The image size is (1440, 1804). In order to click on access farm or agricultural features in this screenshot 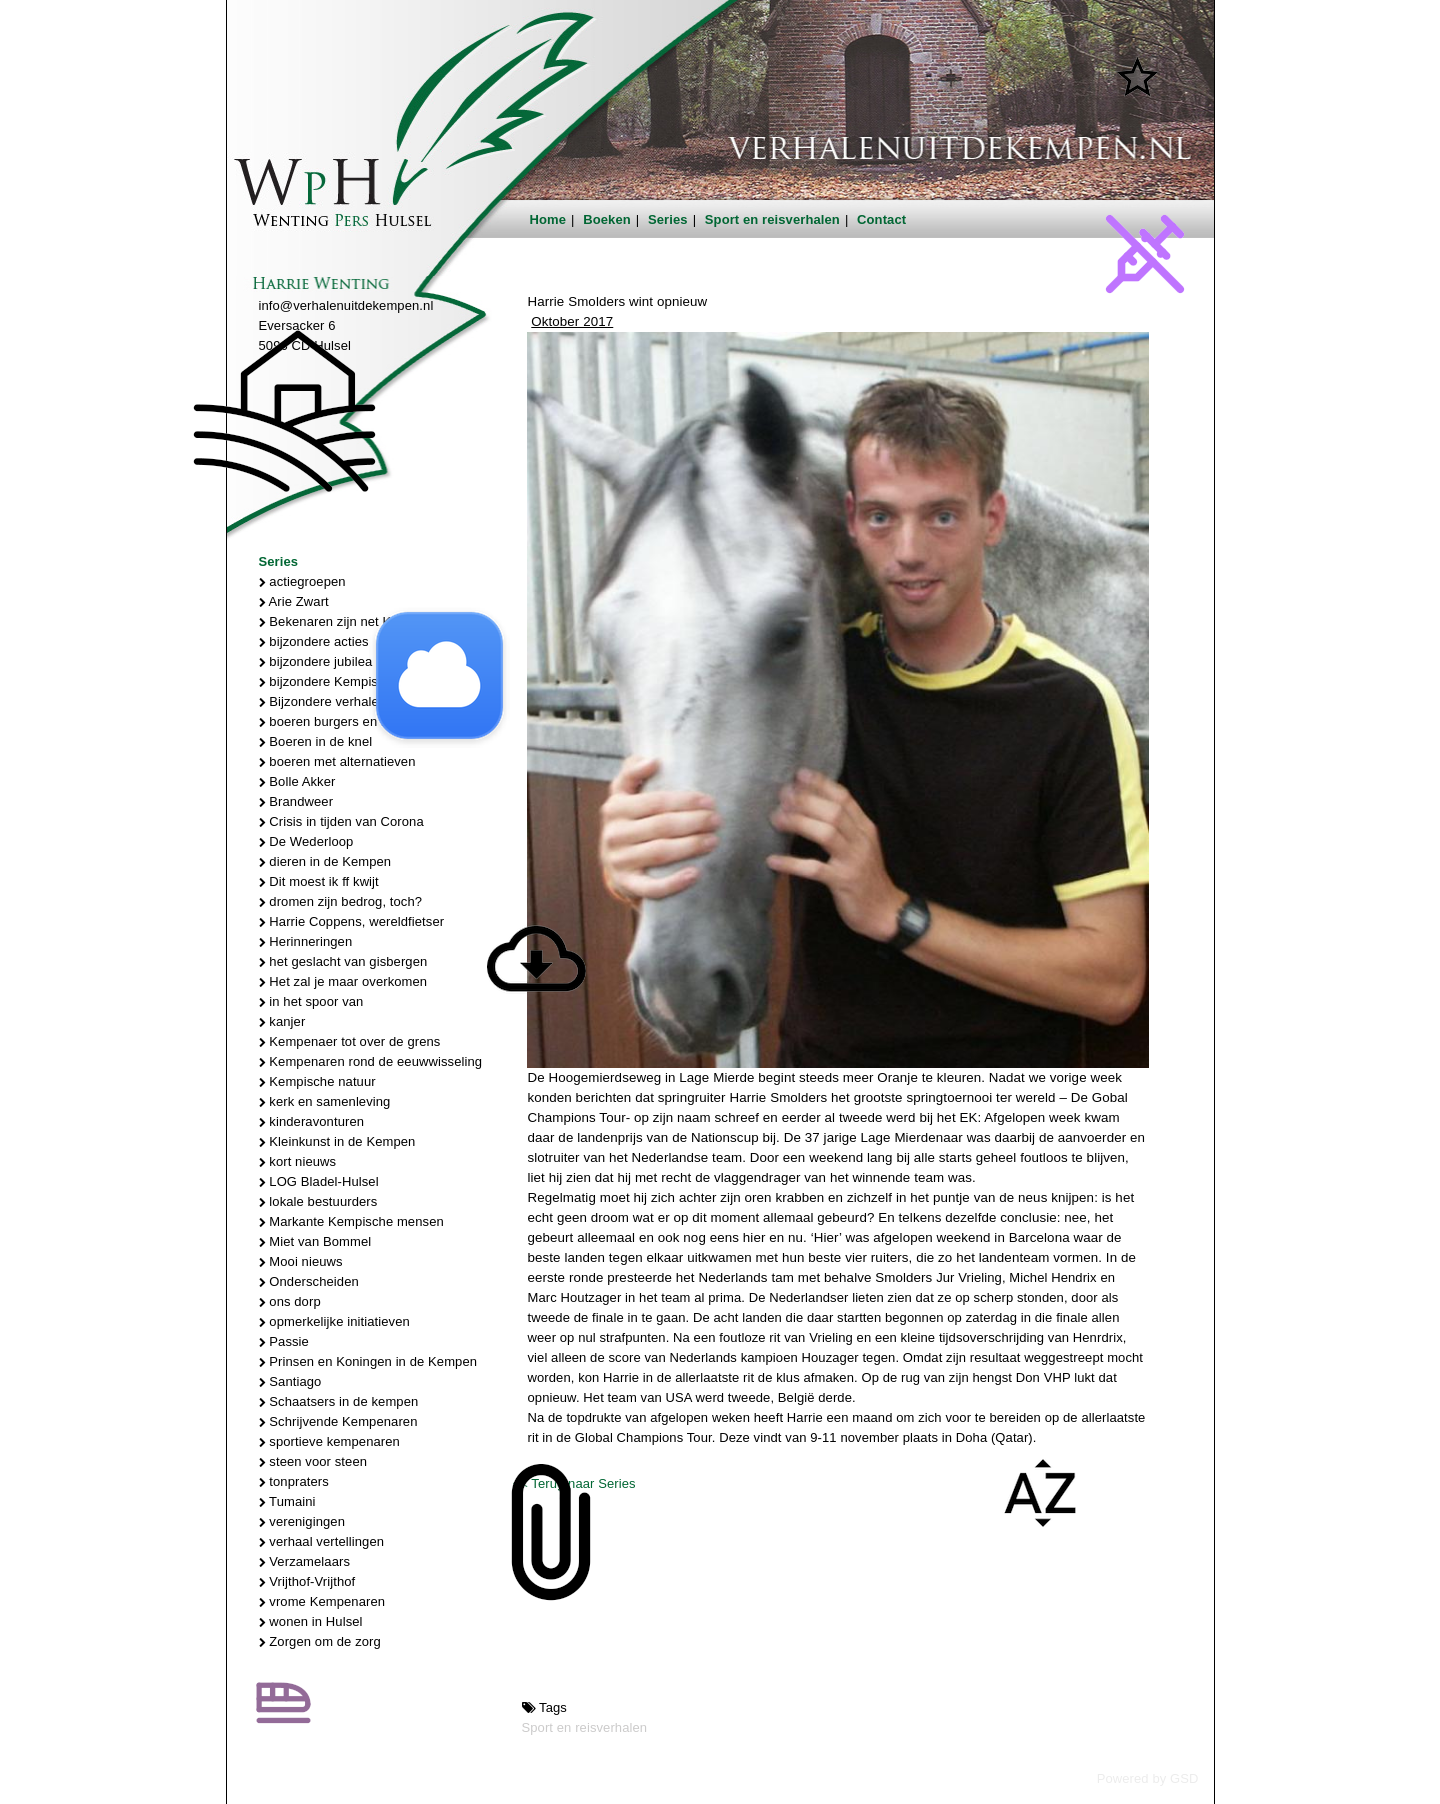, I will do `click(284, 414)`.